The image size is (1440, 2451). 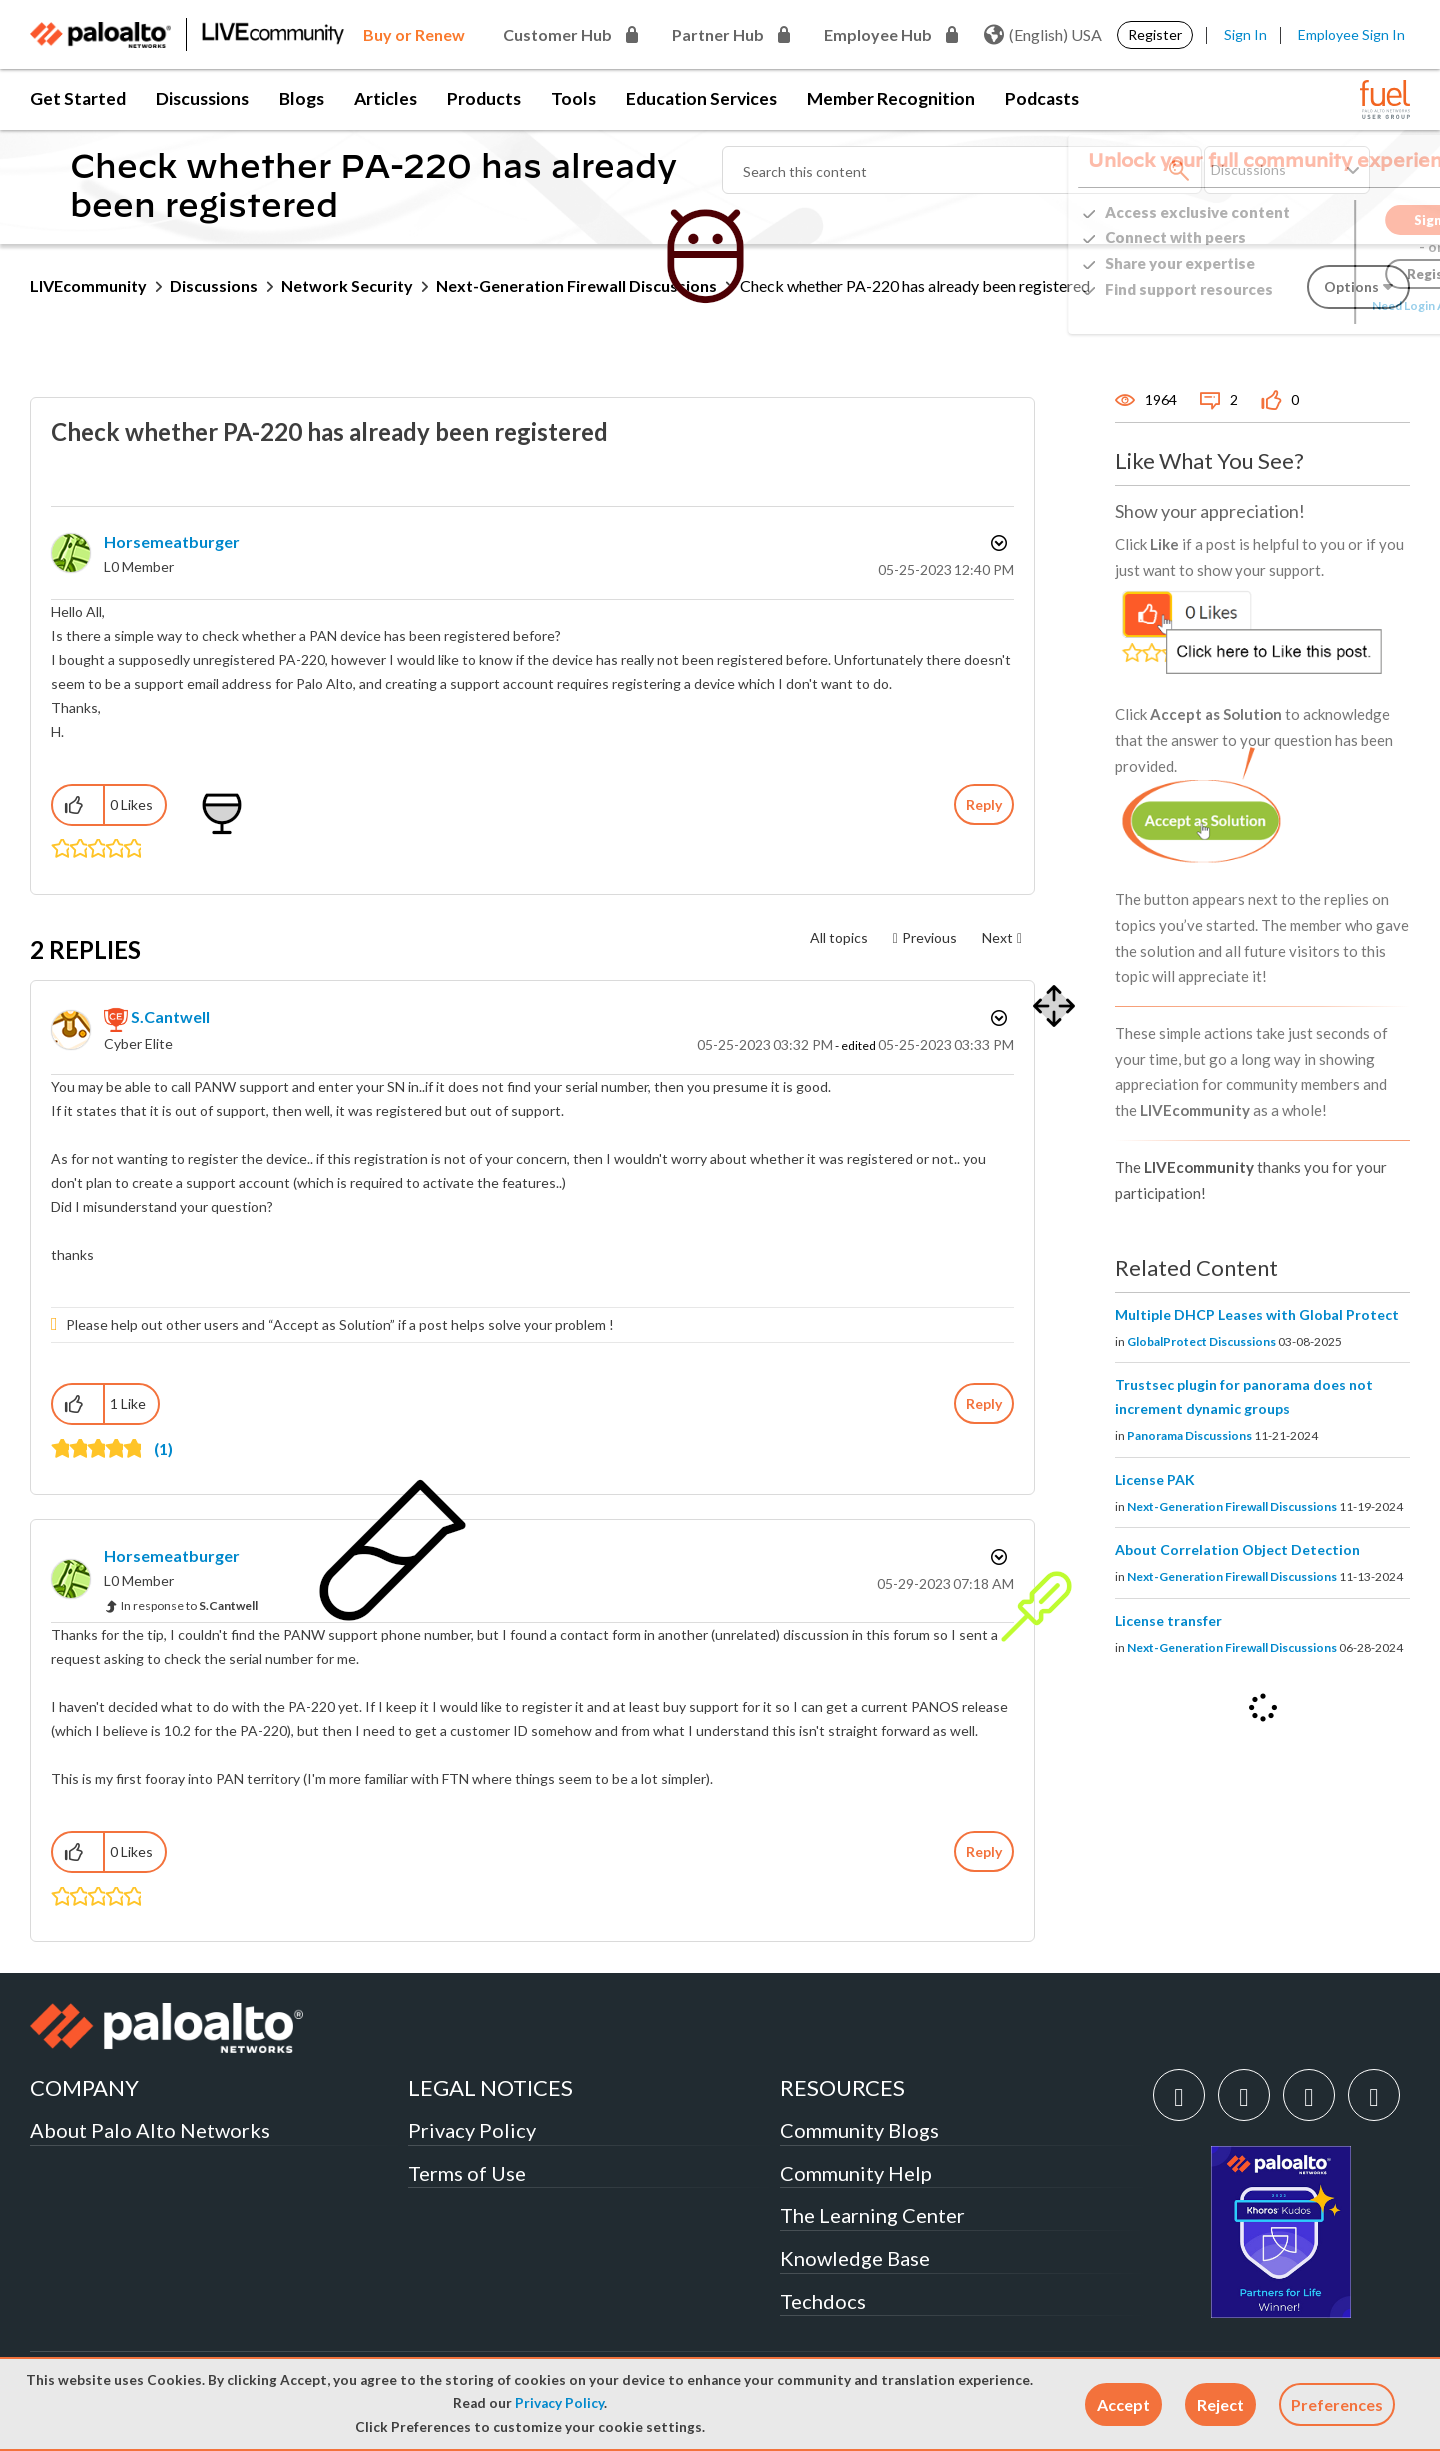 I want to click on access settings or configuration options, so click(x=1036, y=1606).